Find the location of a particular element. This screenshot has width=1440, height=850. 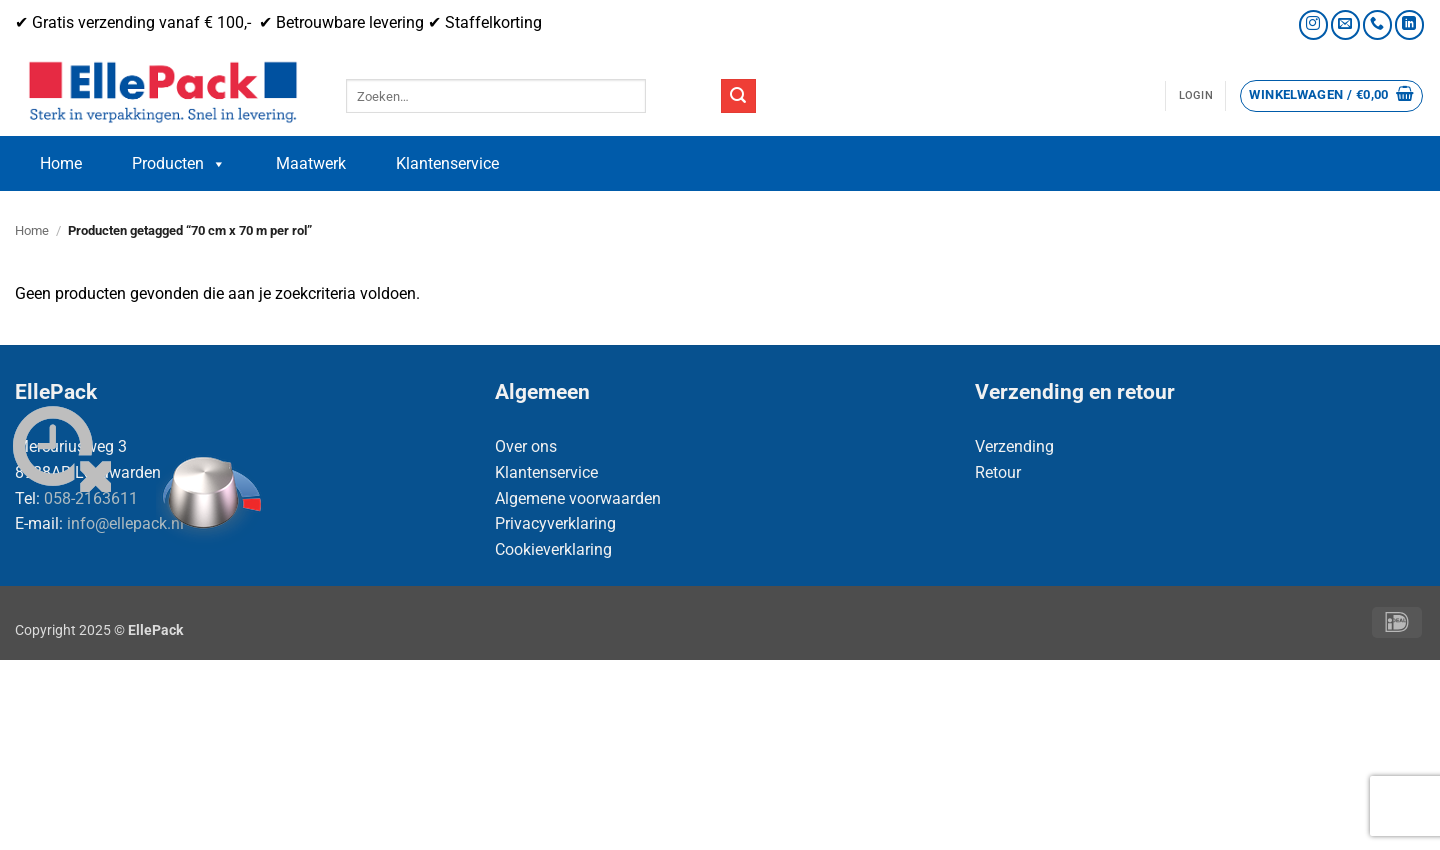

adjust system audio volume is located at coordinates (211, 494).